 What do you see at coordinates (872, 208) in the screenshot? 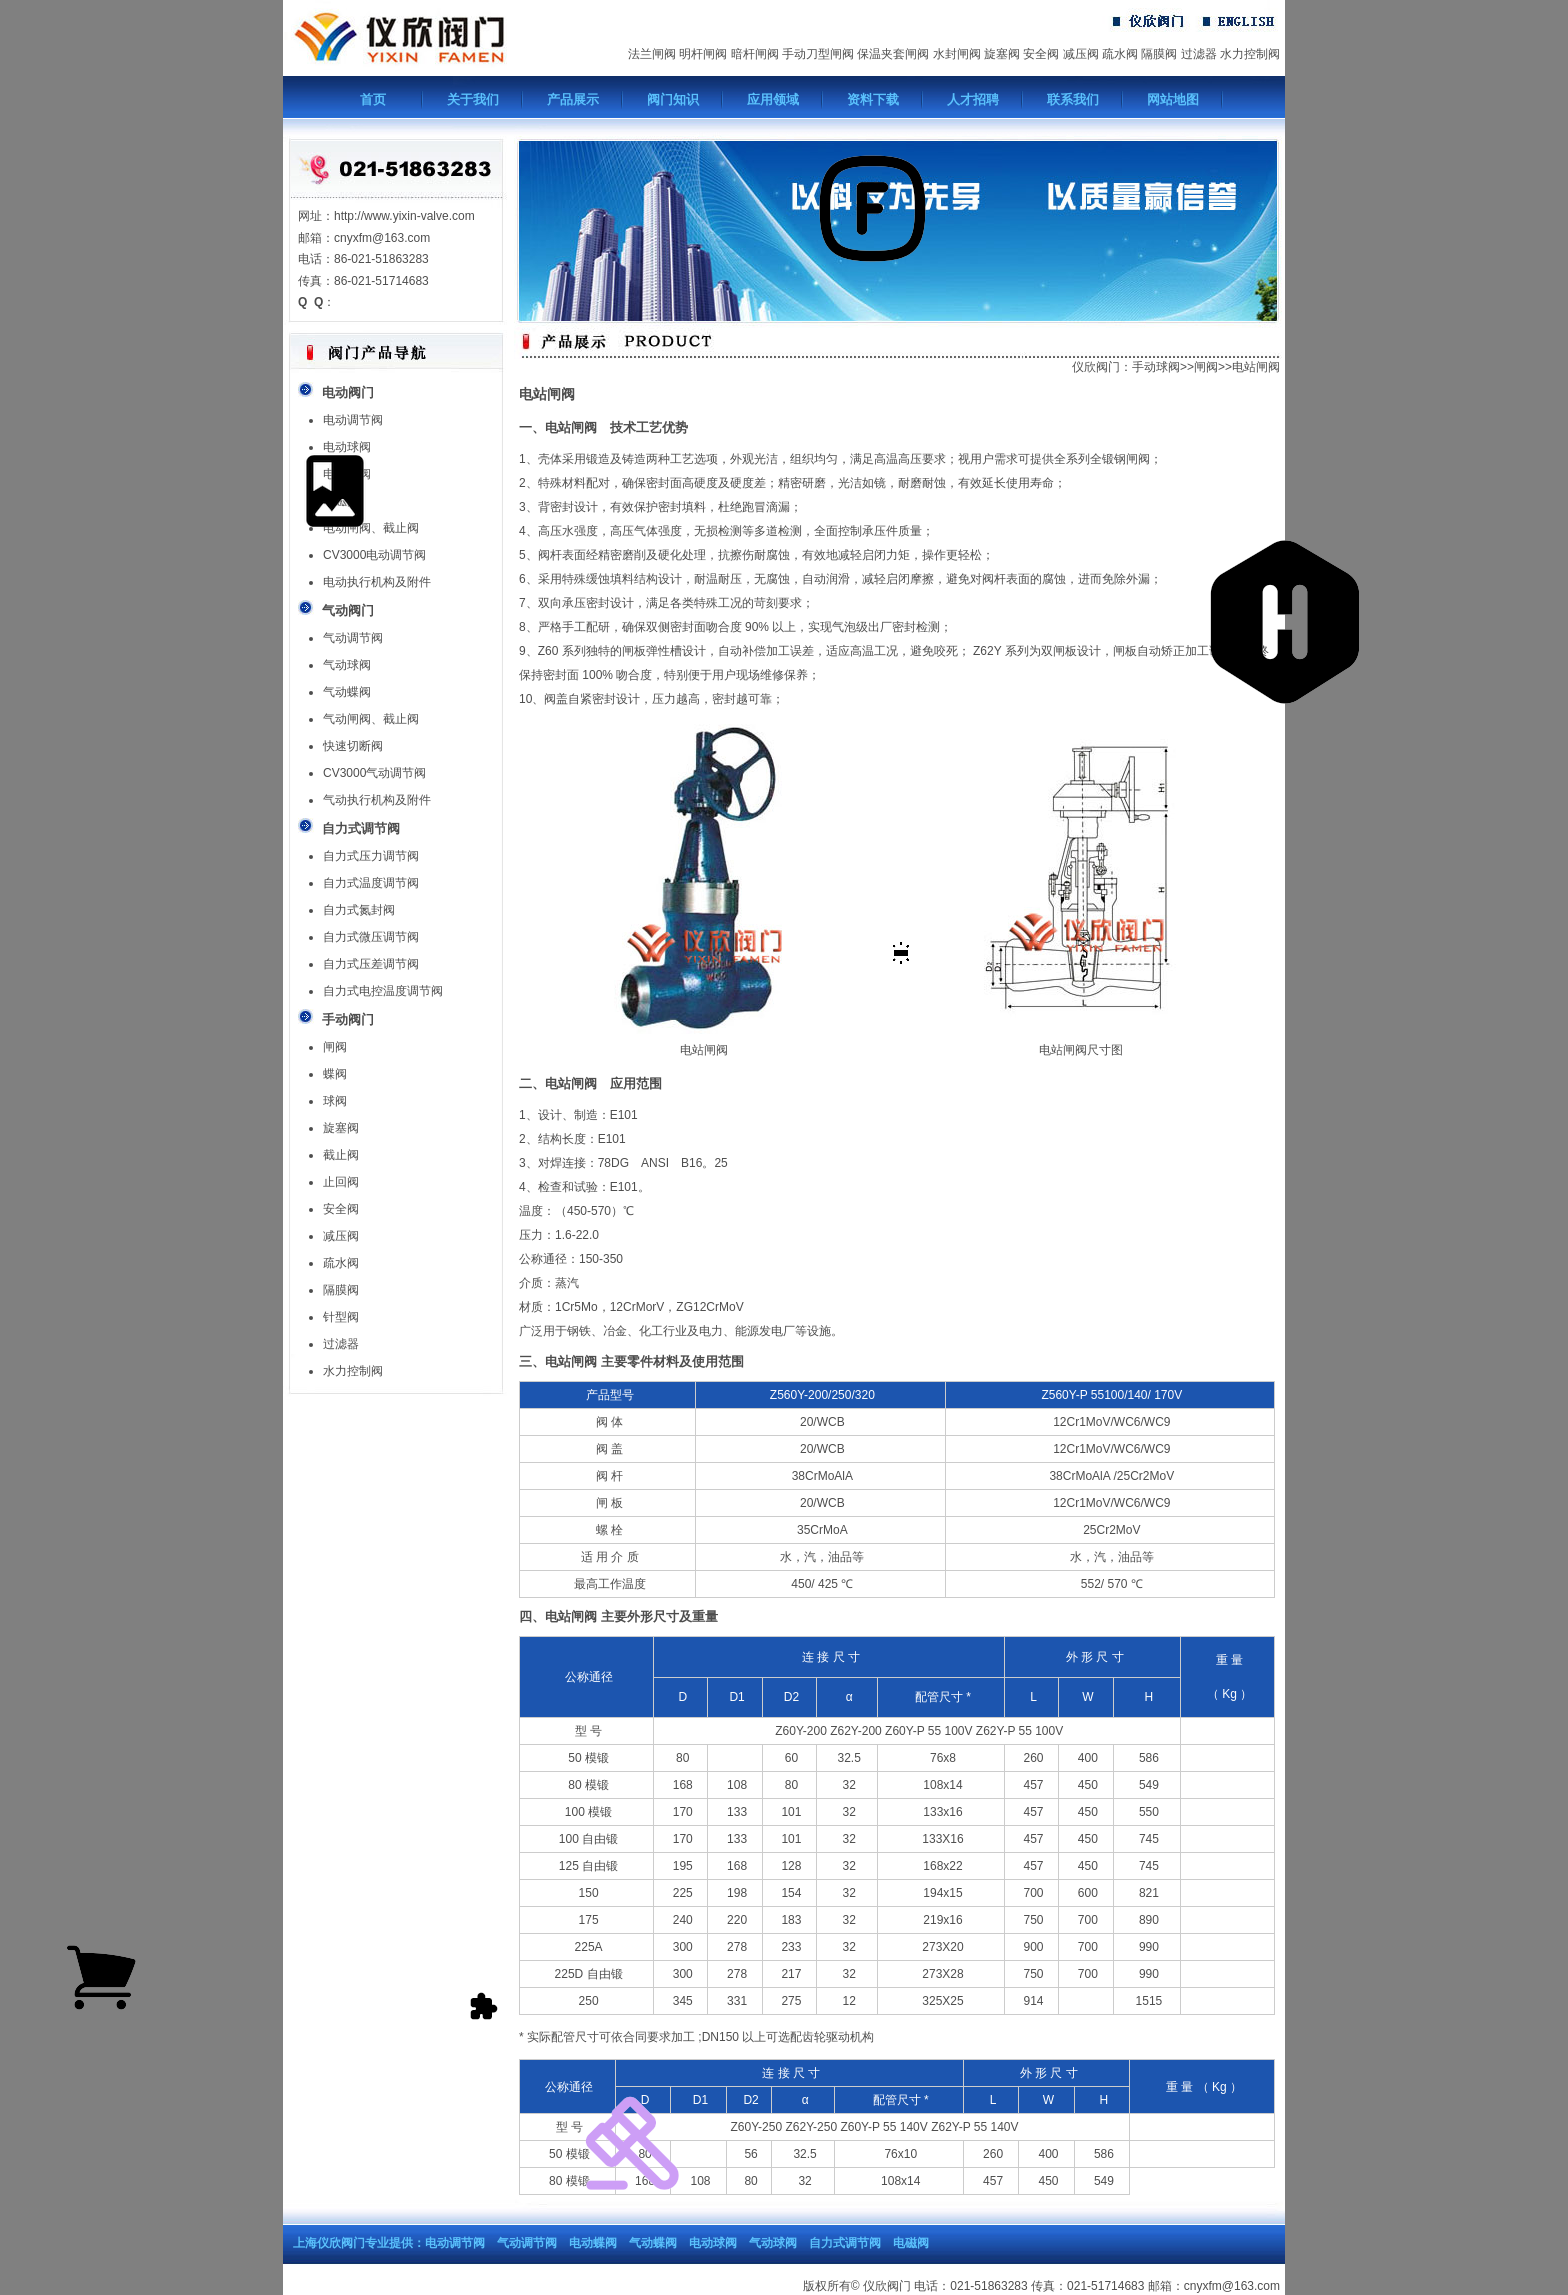
I see `open Facebook app or link` at bounding box center [872, 208].